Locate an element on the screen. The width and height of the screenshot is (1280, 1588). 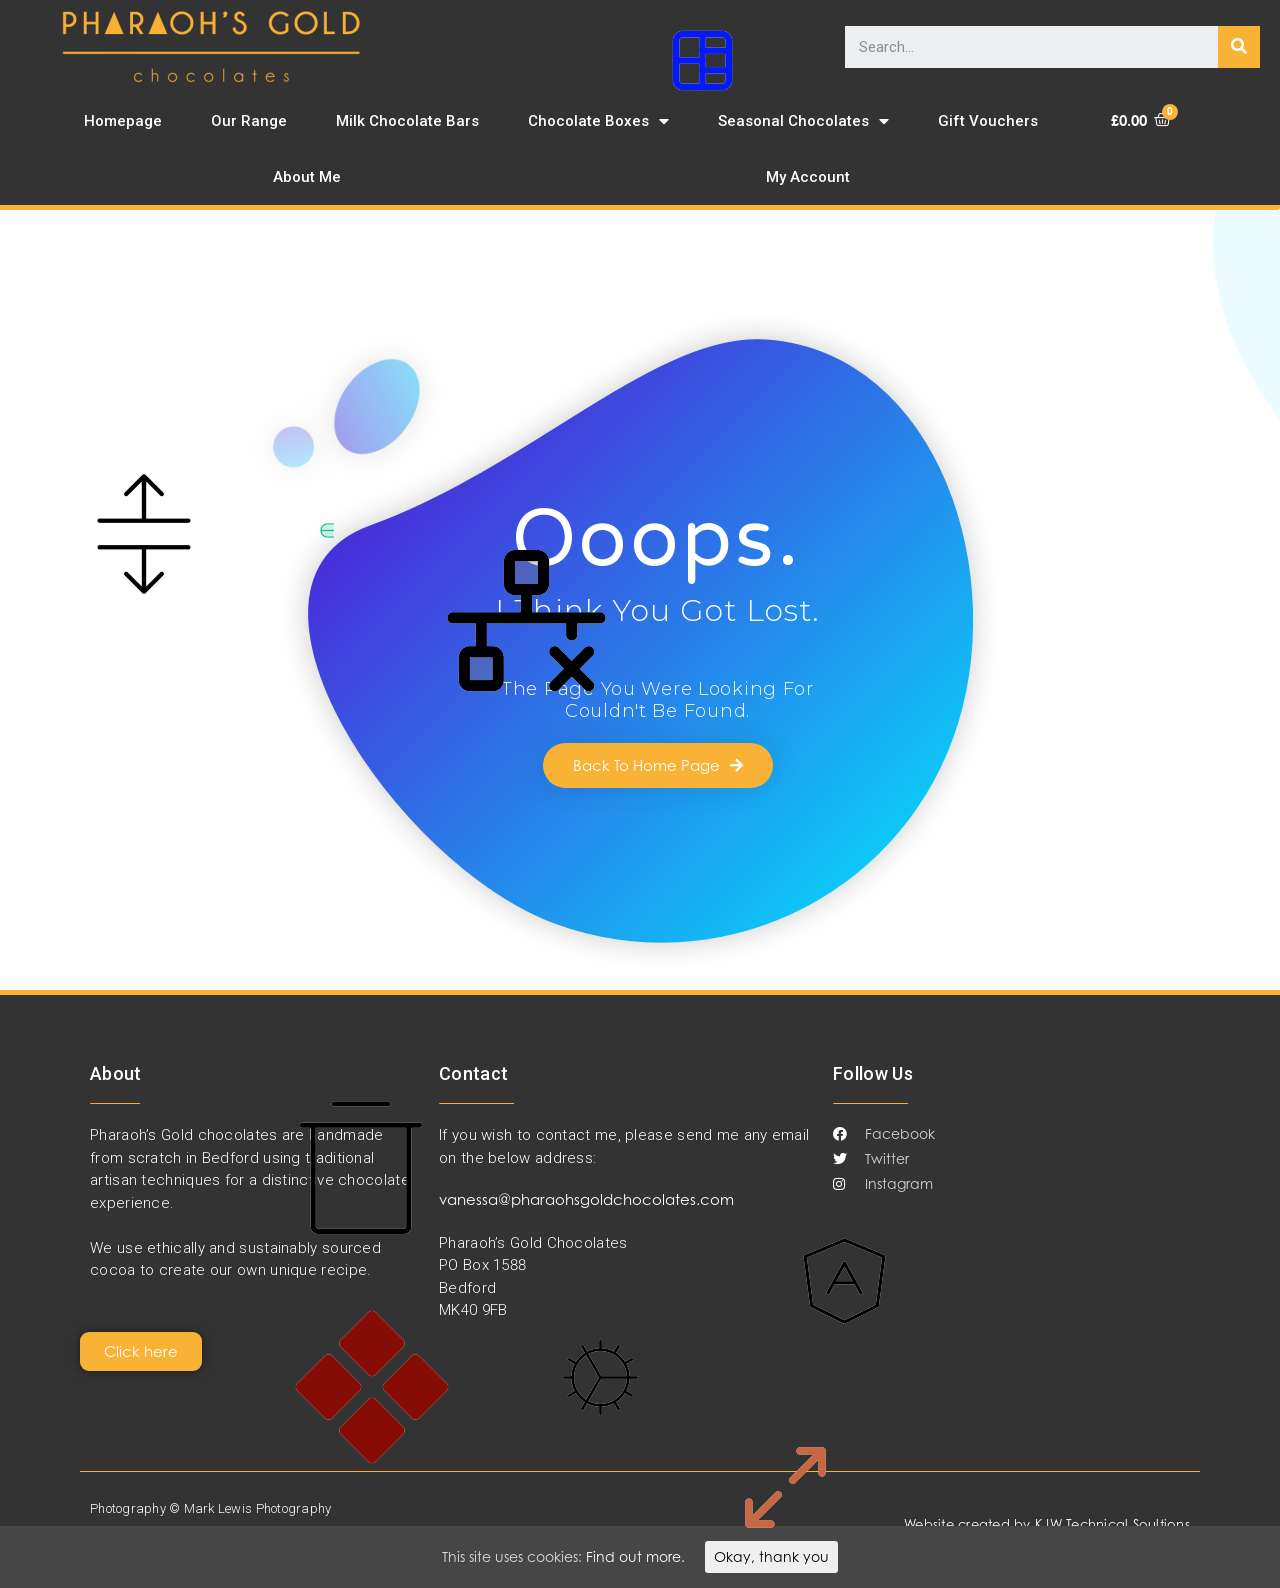
split view vertically is located at coordinates (144, 534).